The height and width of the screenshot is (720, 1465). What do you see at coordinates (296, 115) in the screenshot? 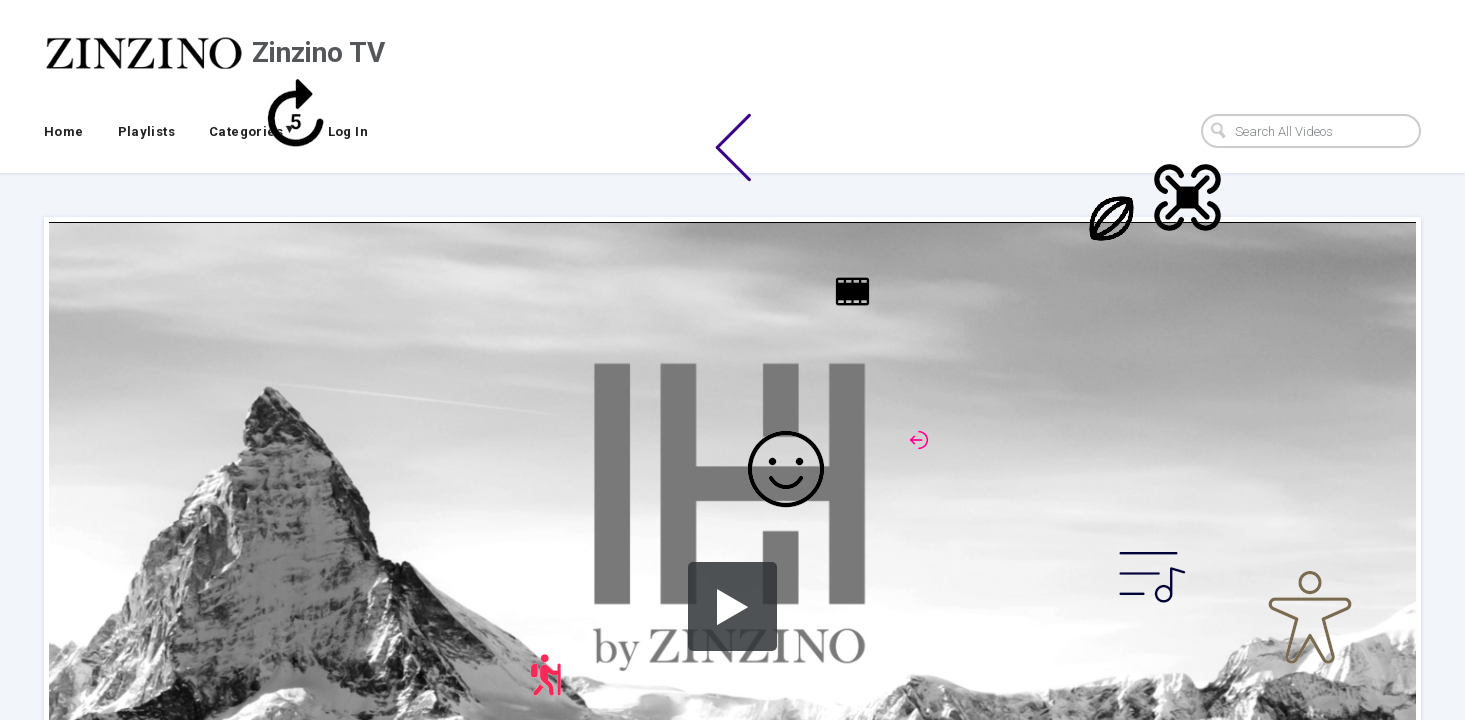
I see `skip forward 5 seconds in media playback` at bounding box center [296, 115].